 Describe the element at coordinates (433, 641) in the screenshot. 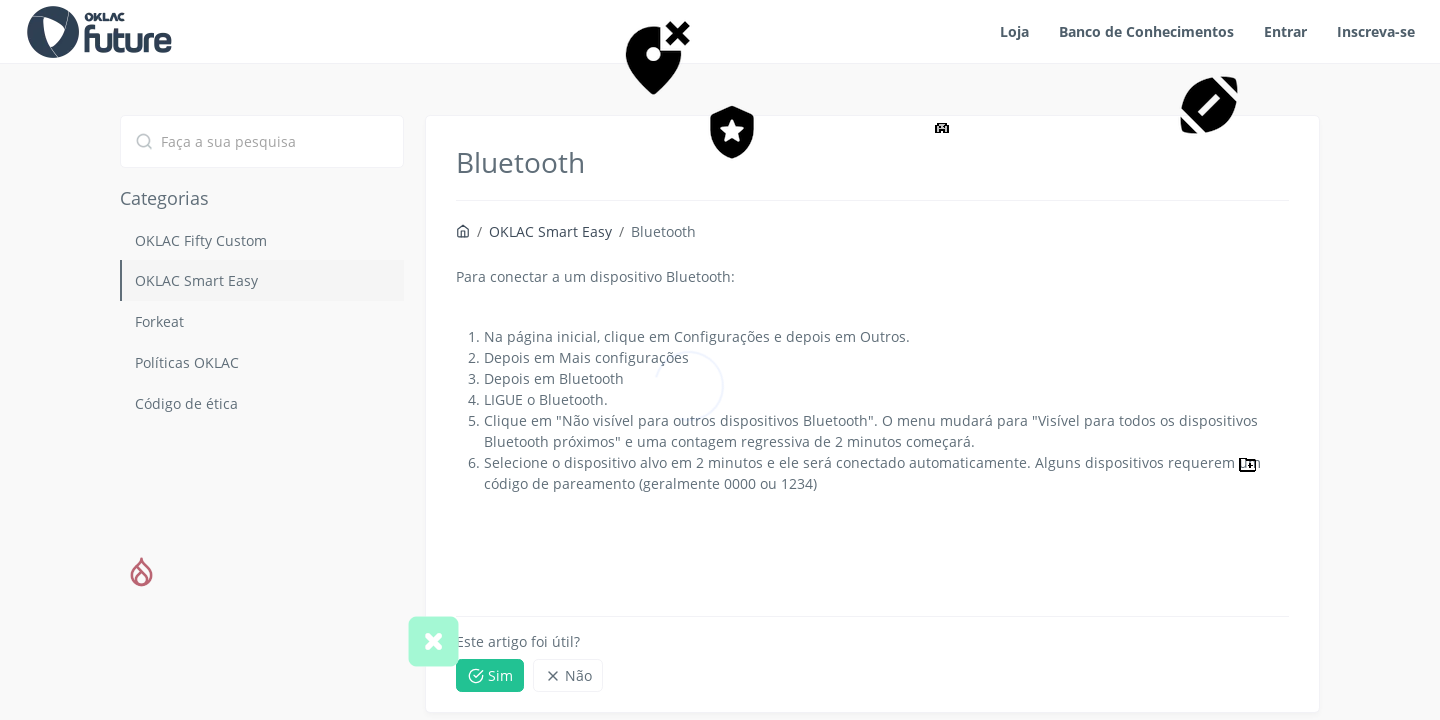

I see `close or dismiss a modal window` at that location.